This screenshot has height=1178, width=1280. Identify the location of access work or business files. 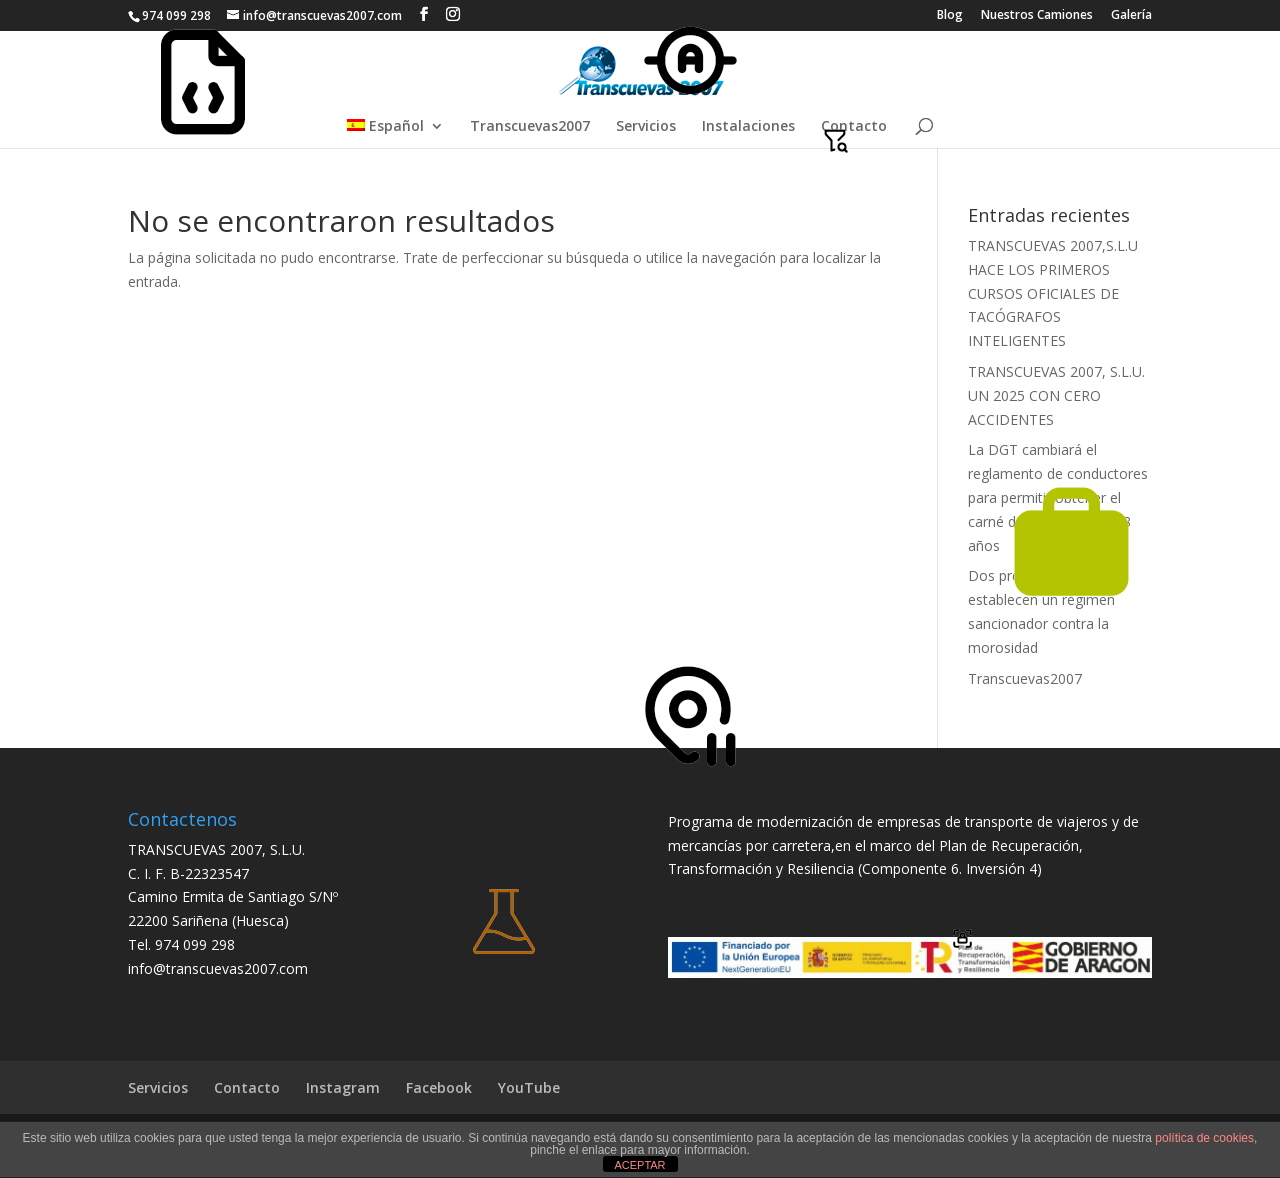
(1071, 544).